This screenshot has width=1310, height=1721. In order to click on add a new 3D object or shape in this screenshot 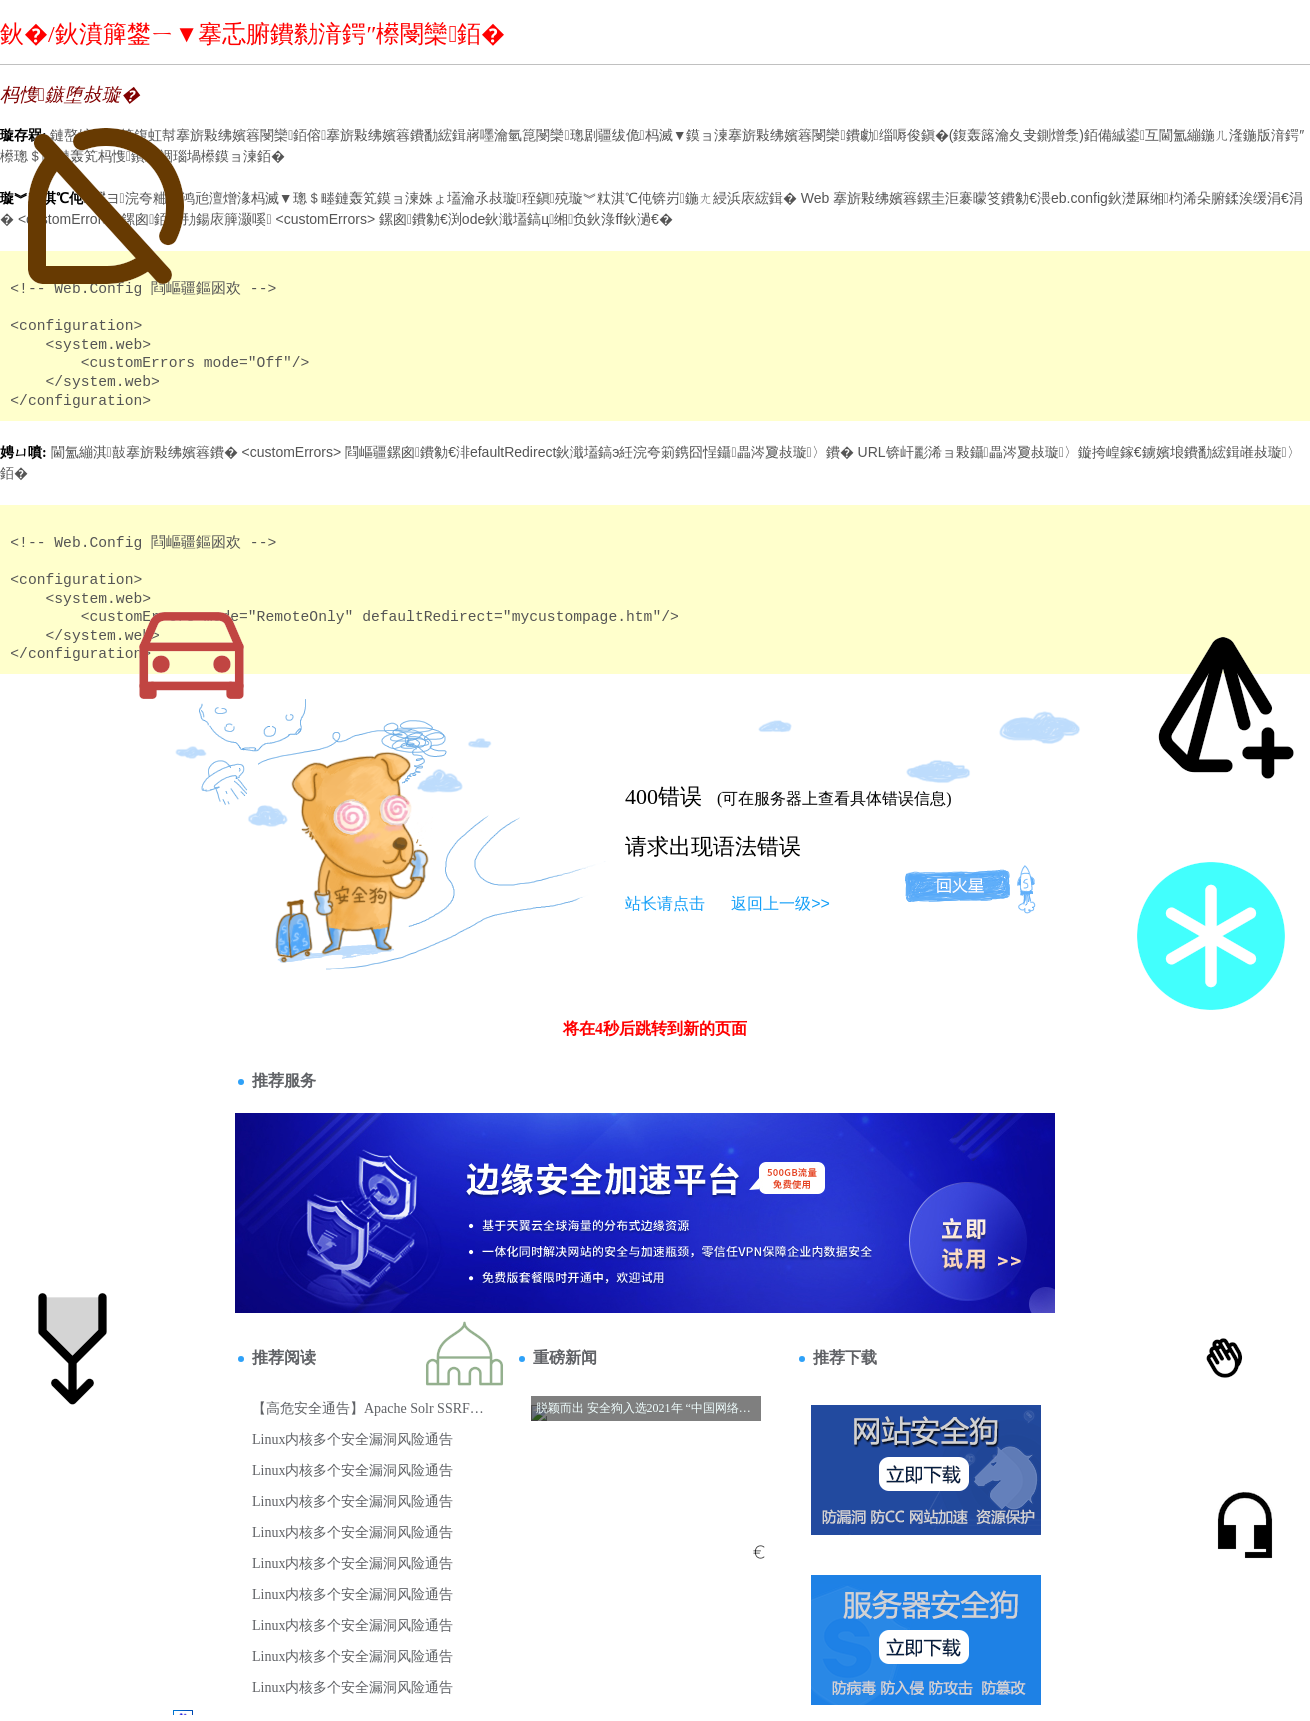, I will do `click(1223, 708)`.